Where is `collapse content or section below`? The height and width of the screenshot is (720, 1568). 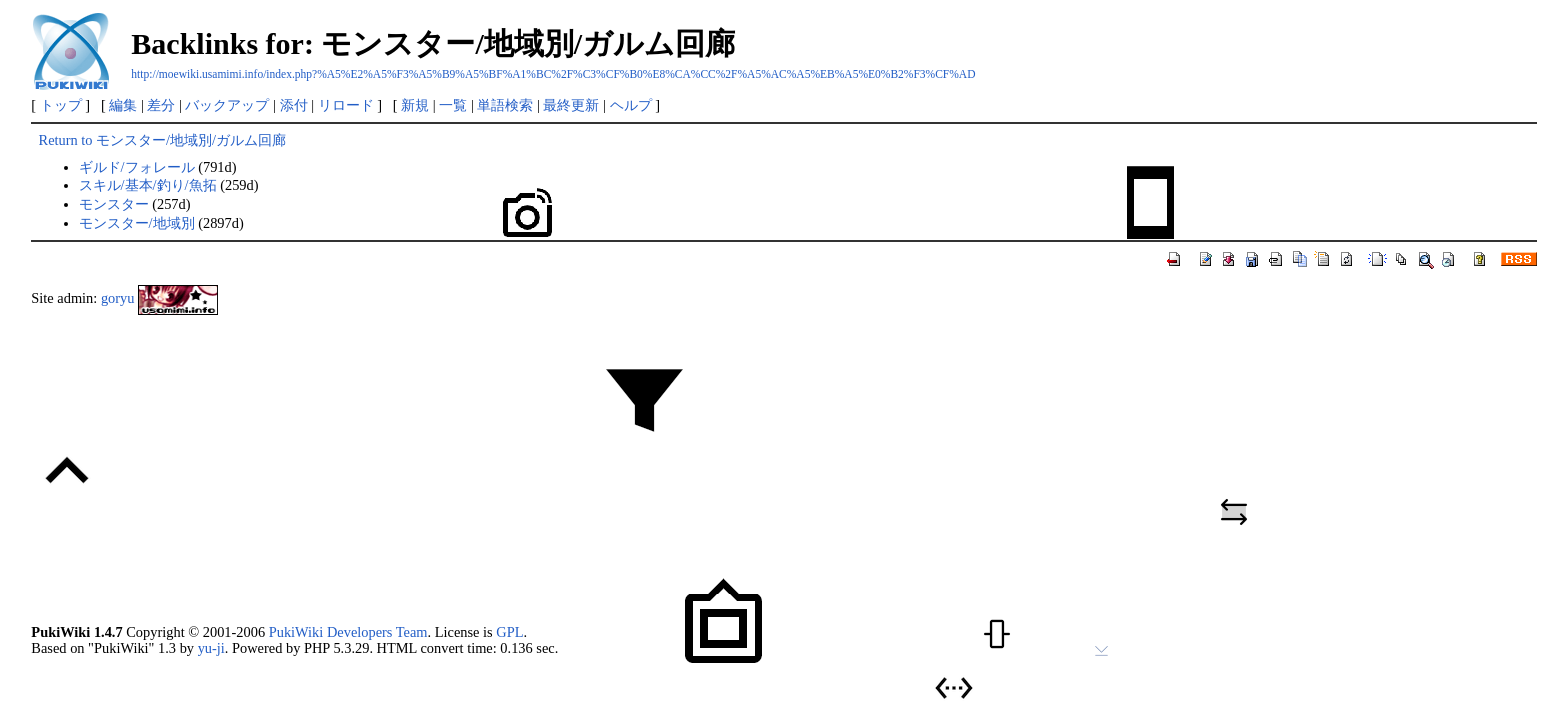
collapse content or section below is located at coordinates (1101, 650).